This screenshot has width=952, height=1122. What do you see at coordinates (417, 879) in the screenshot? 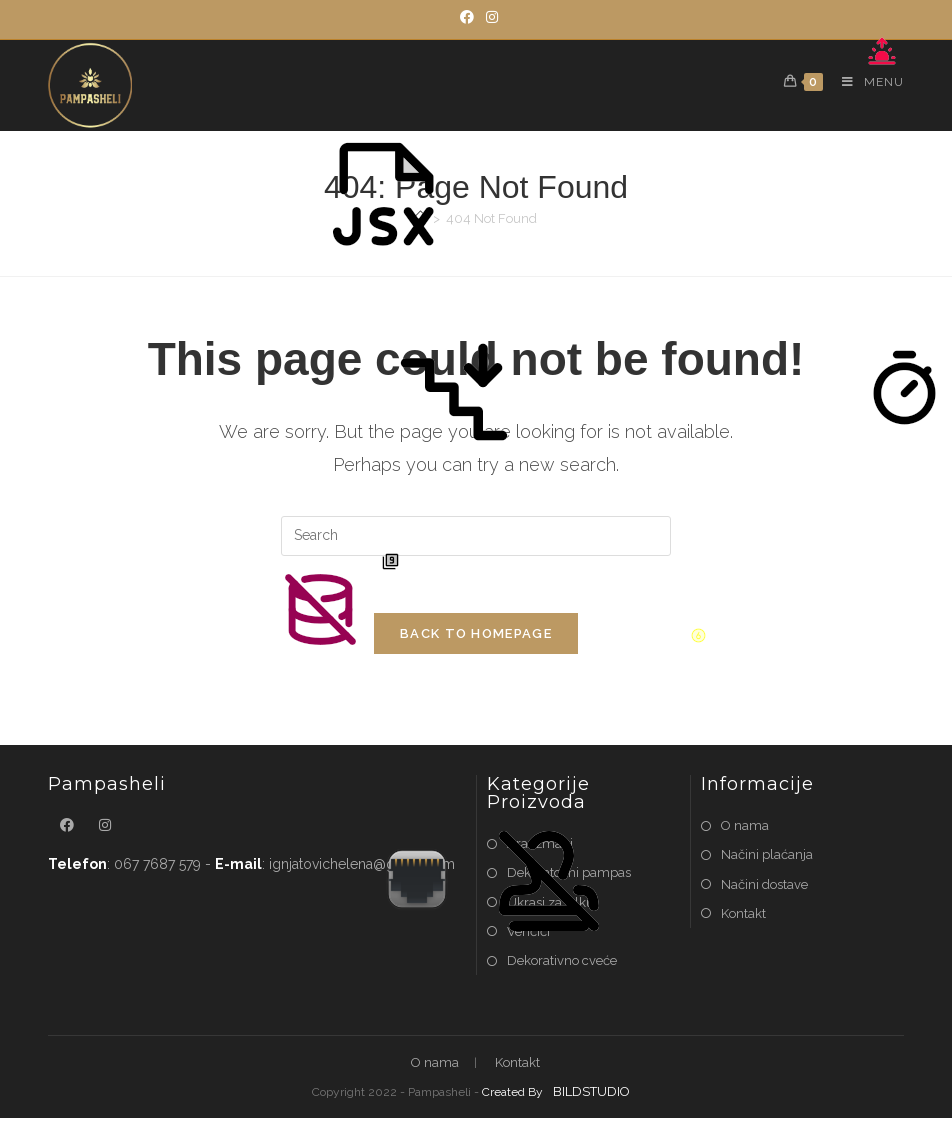
I see `ethernet port connection settings` at bounding box center [417, 879].